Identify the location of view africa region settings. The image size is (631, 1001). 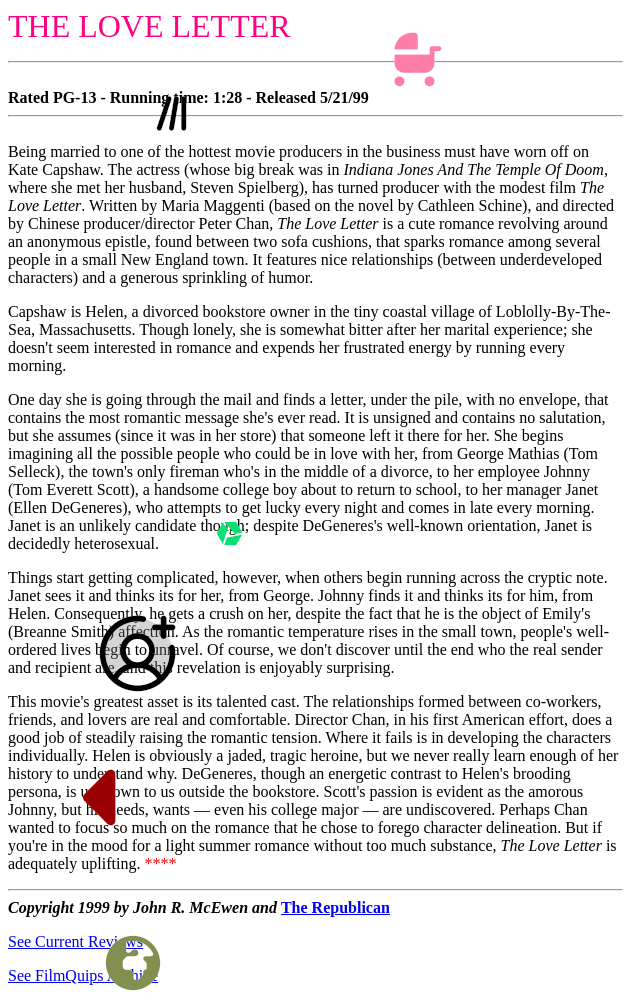
(133, 963).